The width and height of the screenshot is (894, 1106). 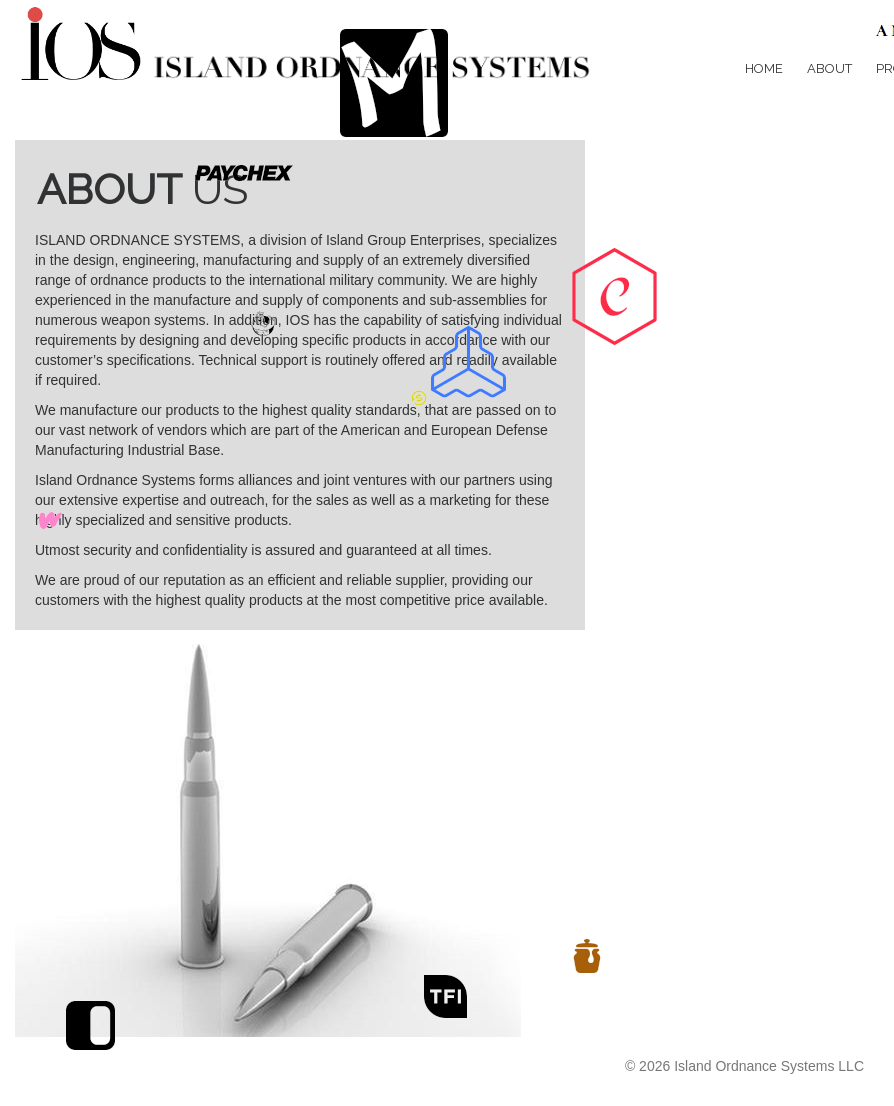 I want to click on open frontify brand management platform, so click(x=468, y=361).